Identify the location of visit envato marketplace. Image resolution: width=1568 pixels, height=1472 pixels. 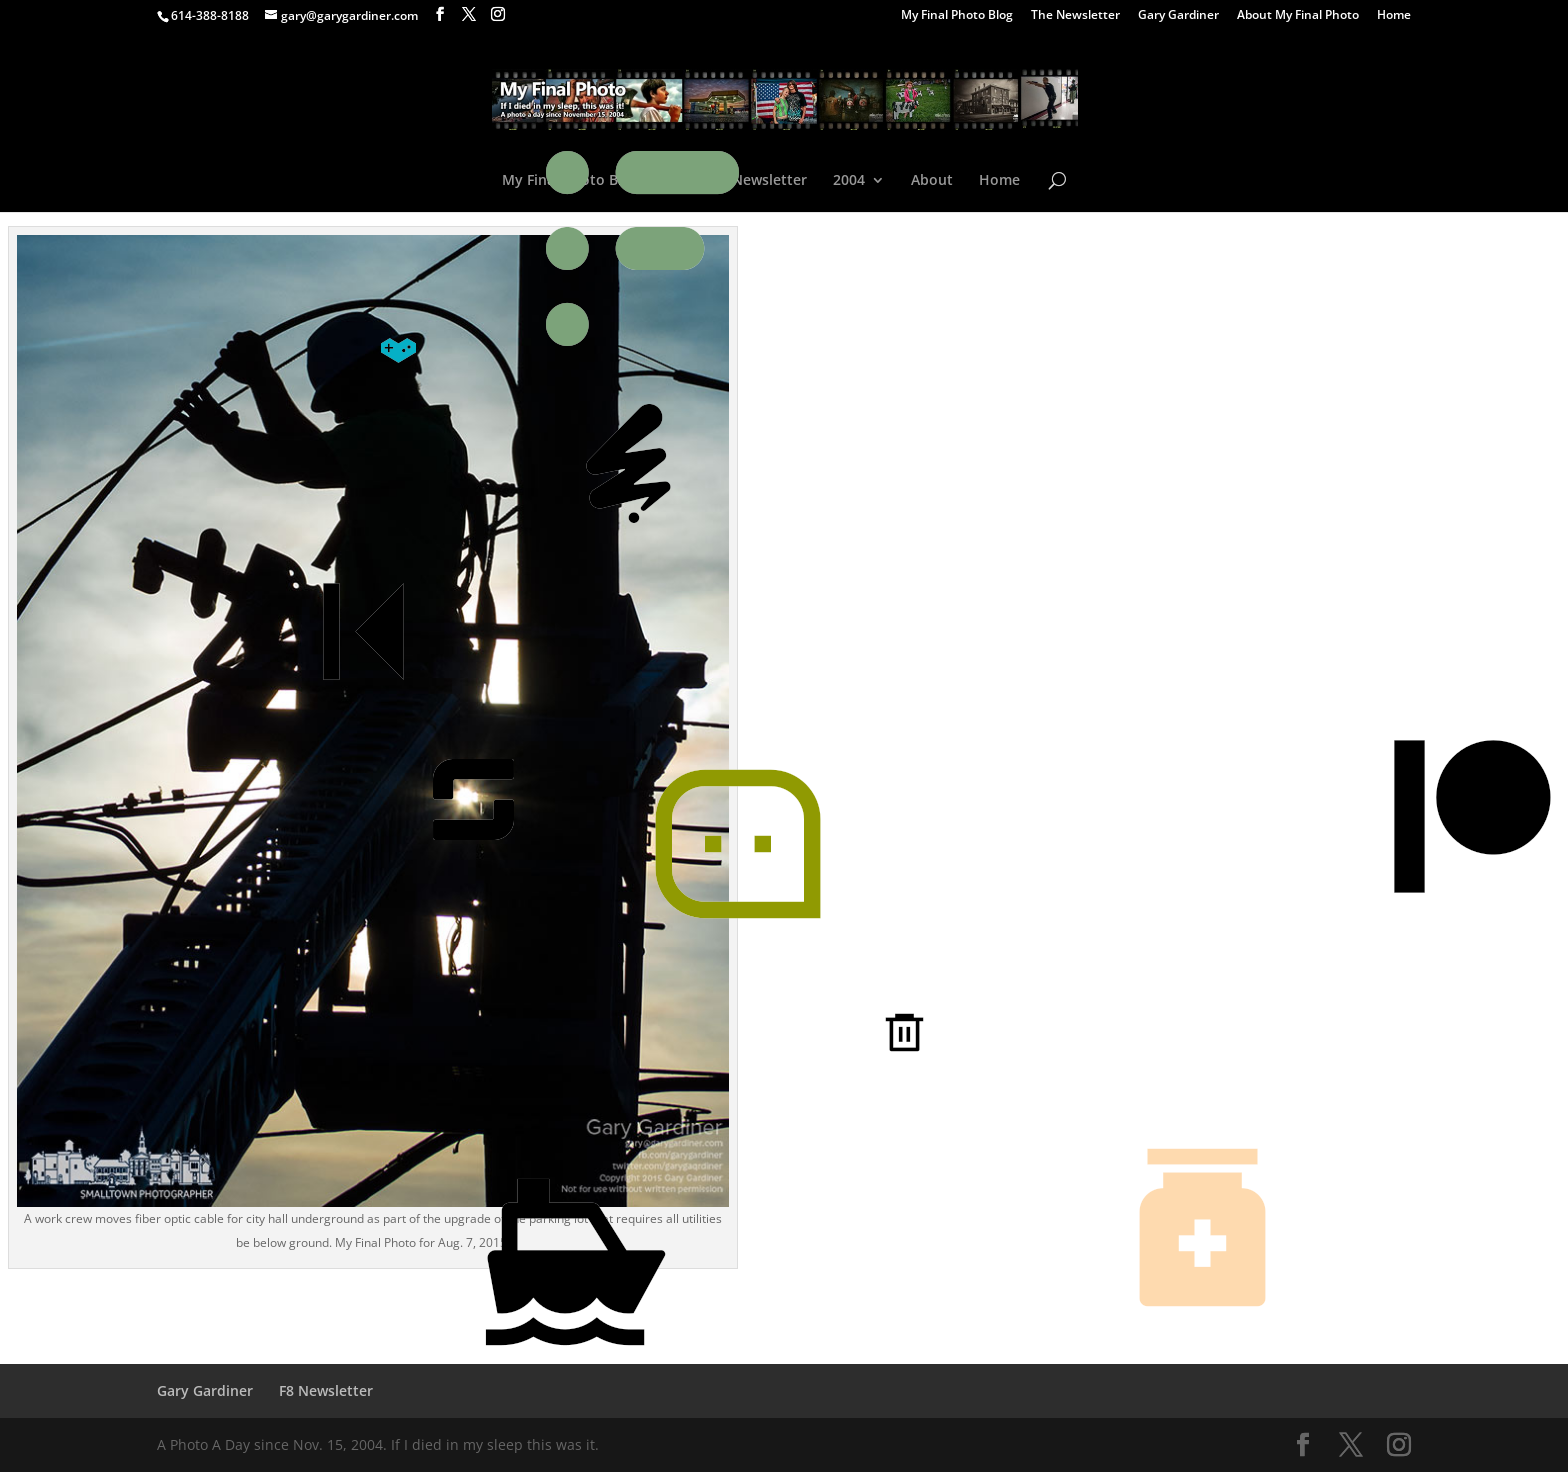
(628, 463).